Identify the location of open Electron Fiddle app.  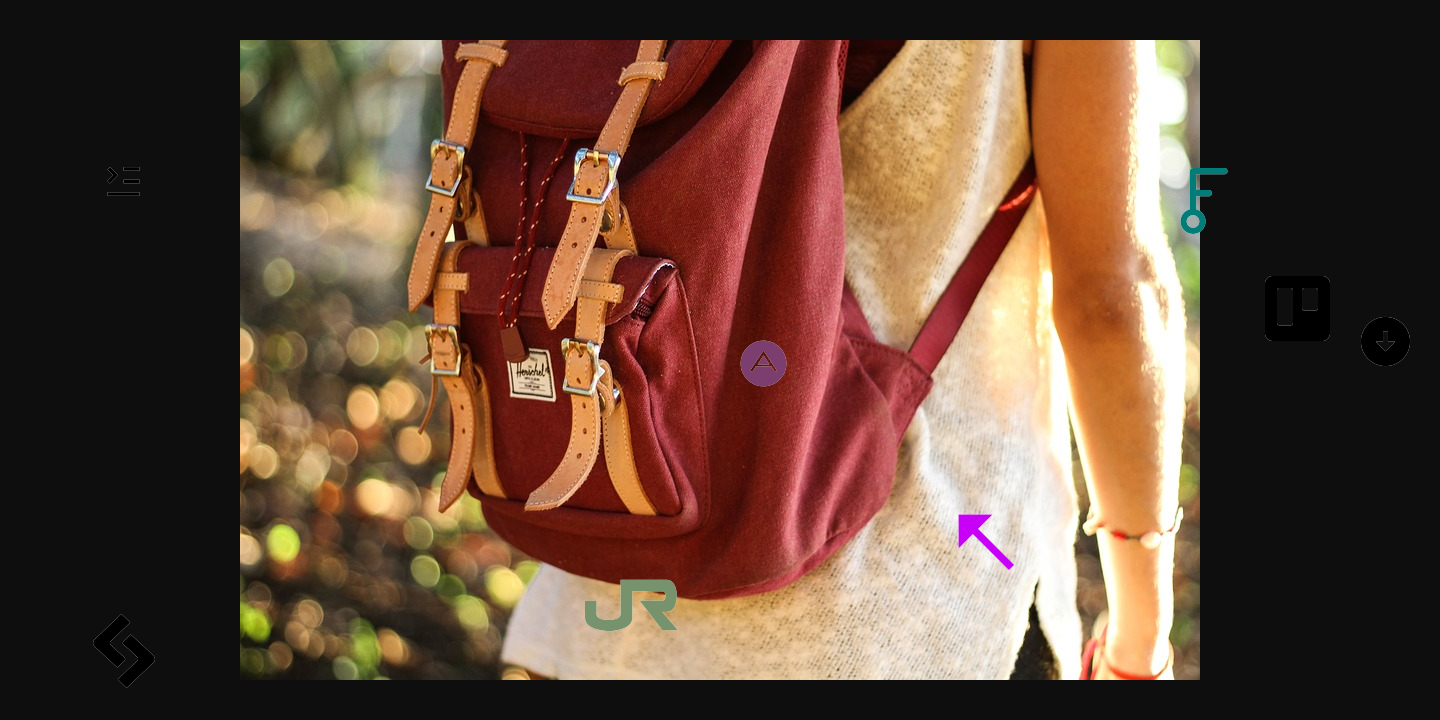
(1204, 201).